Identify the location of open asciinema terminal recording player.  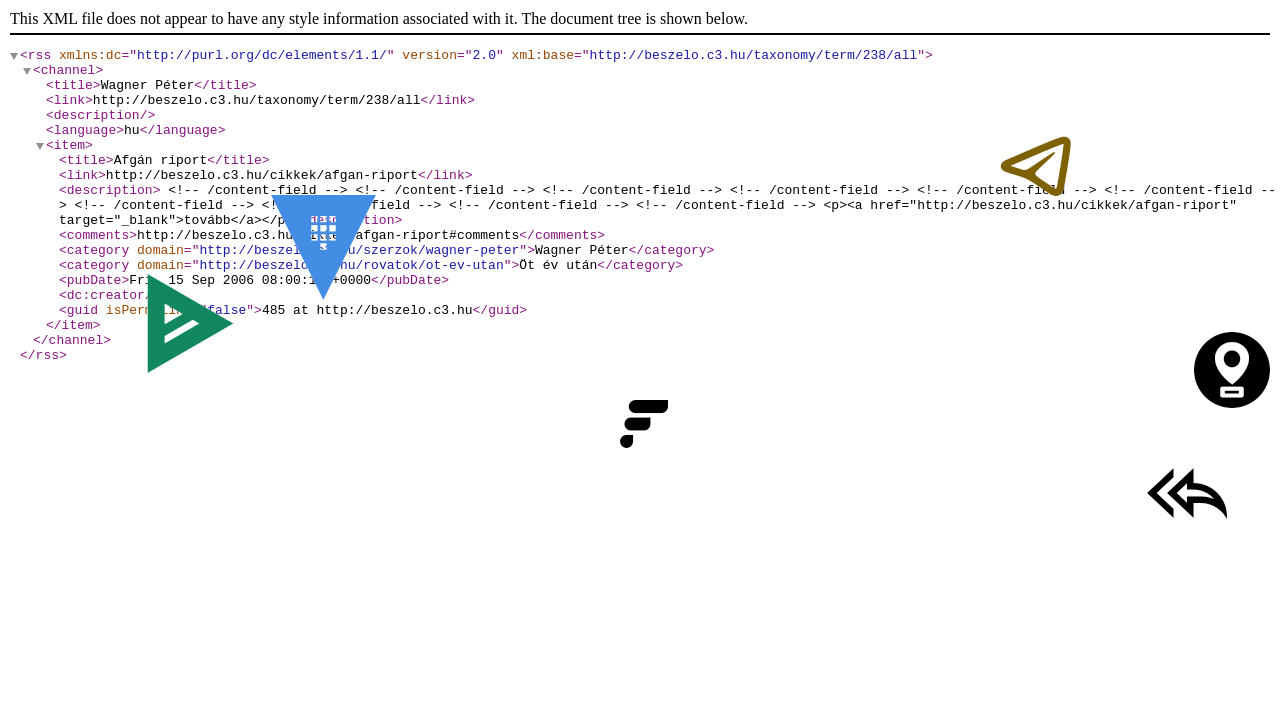
(190, 323).